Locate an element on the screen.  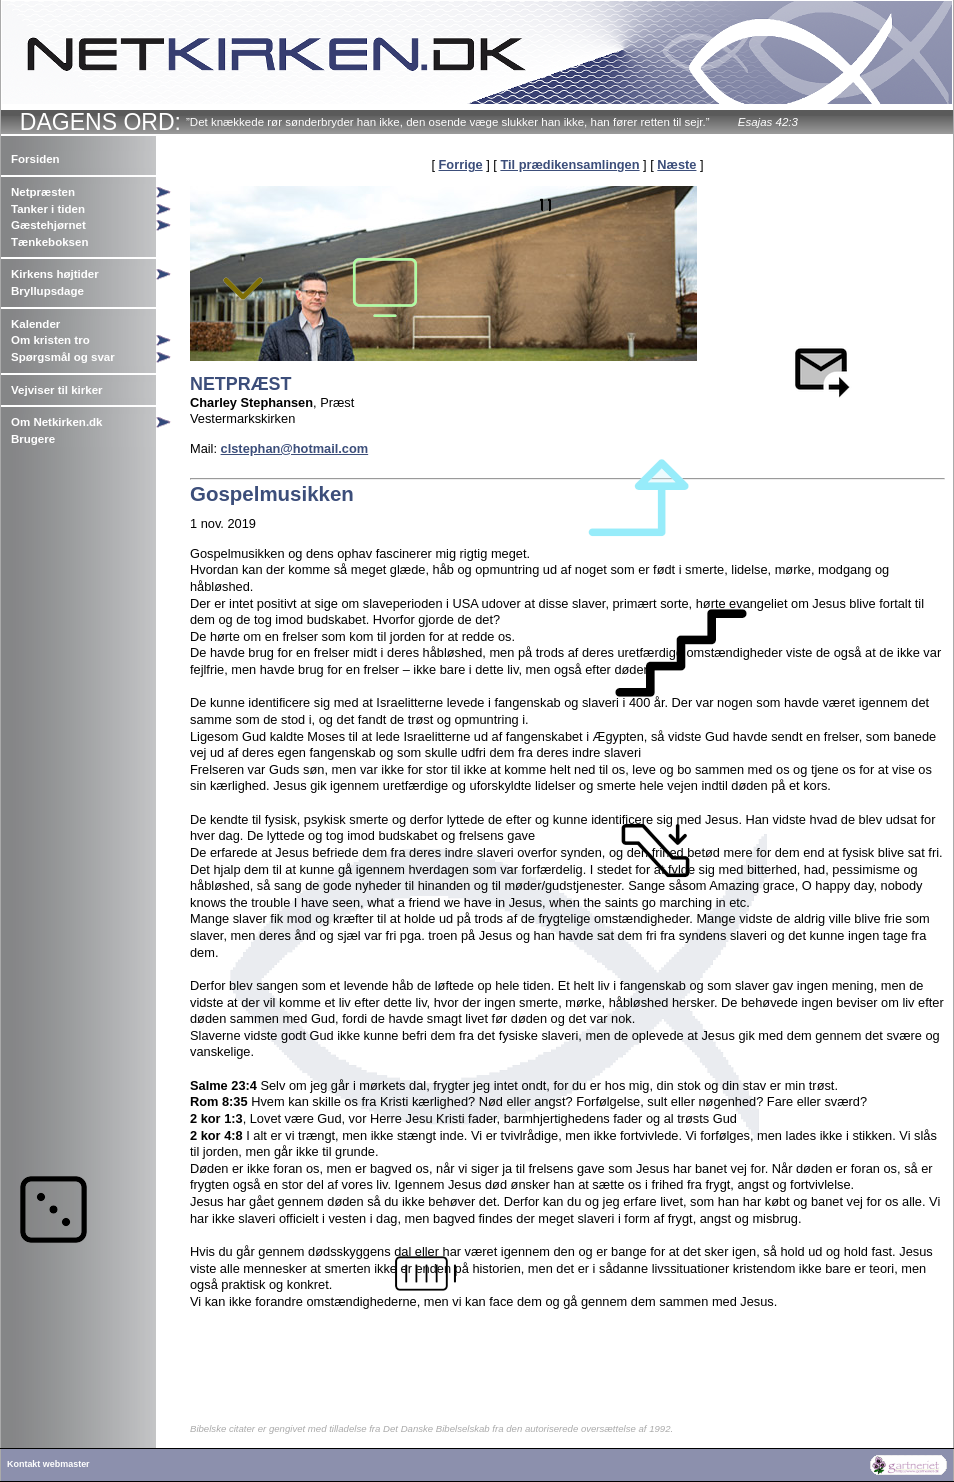
navigate to stairs or level changes is located at coordinates (681, 653).